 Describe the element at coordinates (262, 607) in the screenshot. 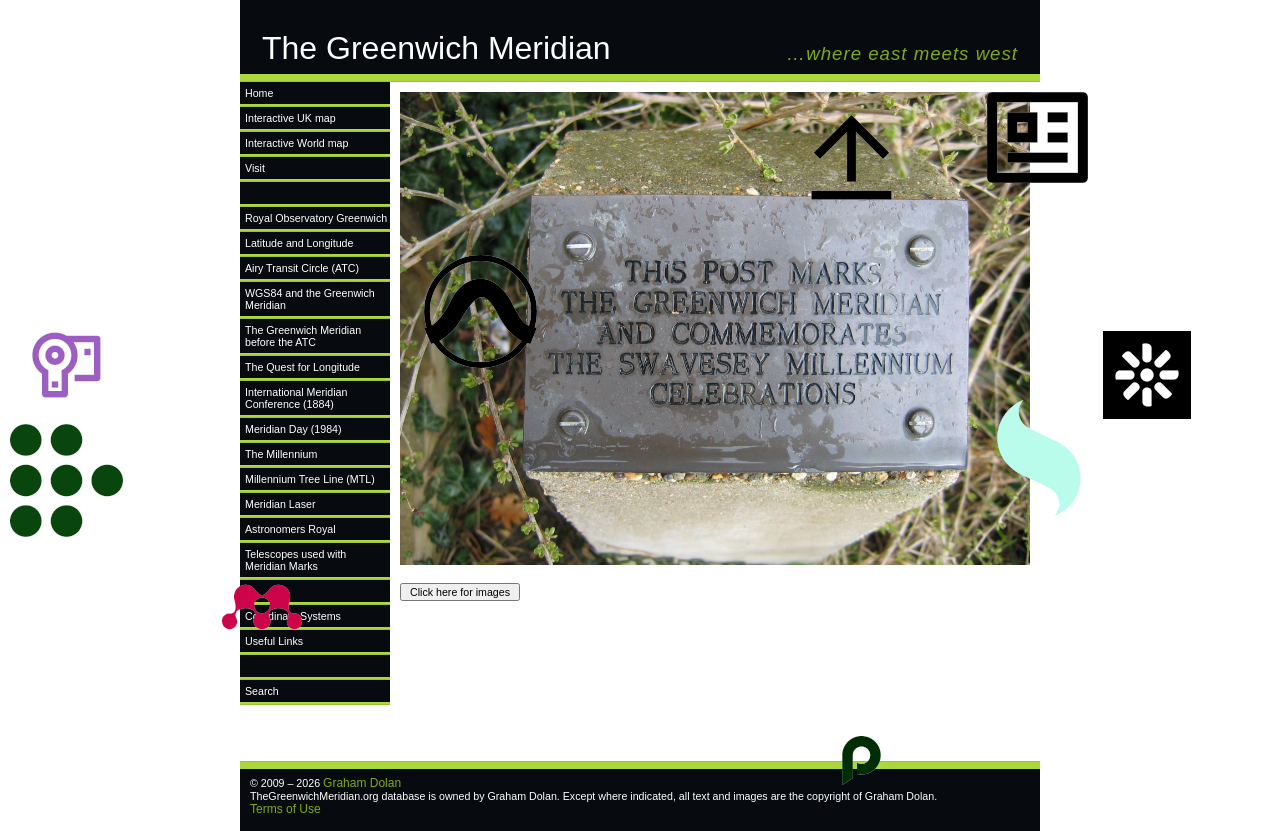

I see `open Mendeley reference manager` at that location.